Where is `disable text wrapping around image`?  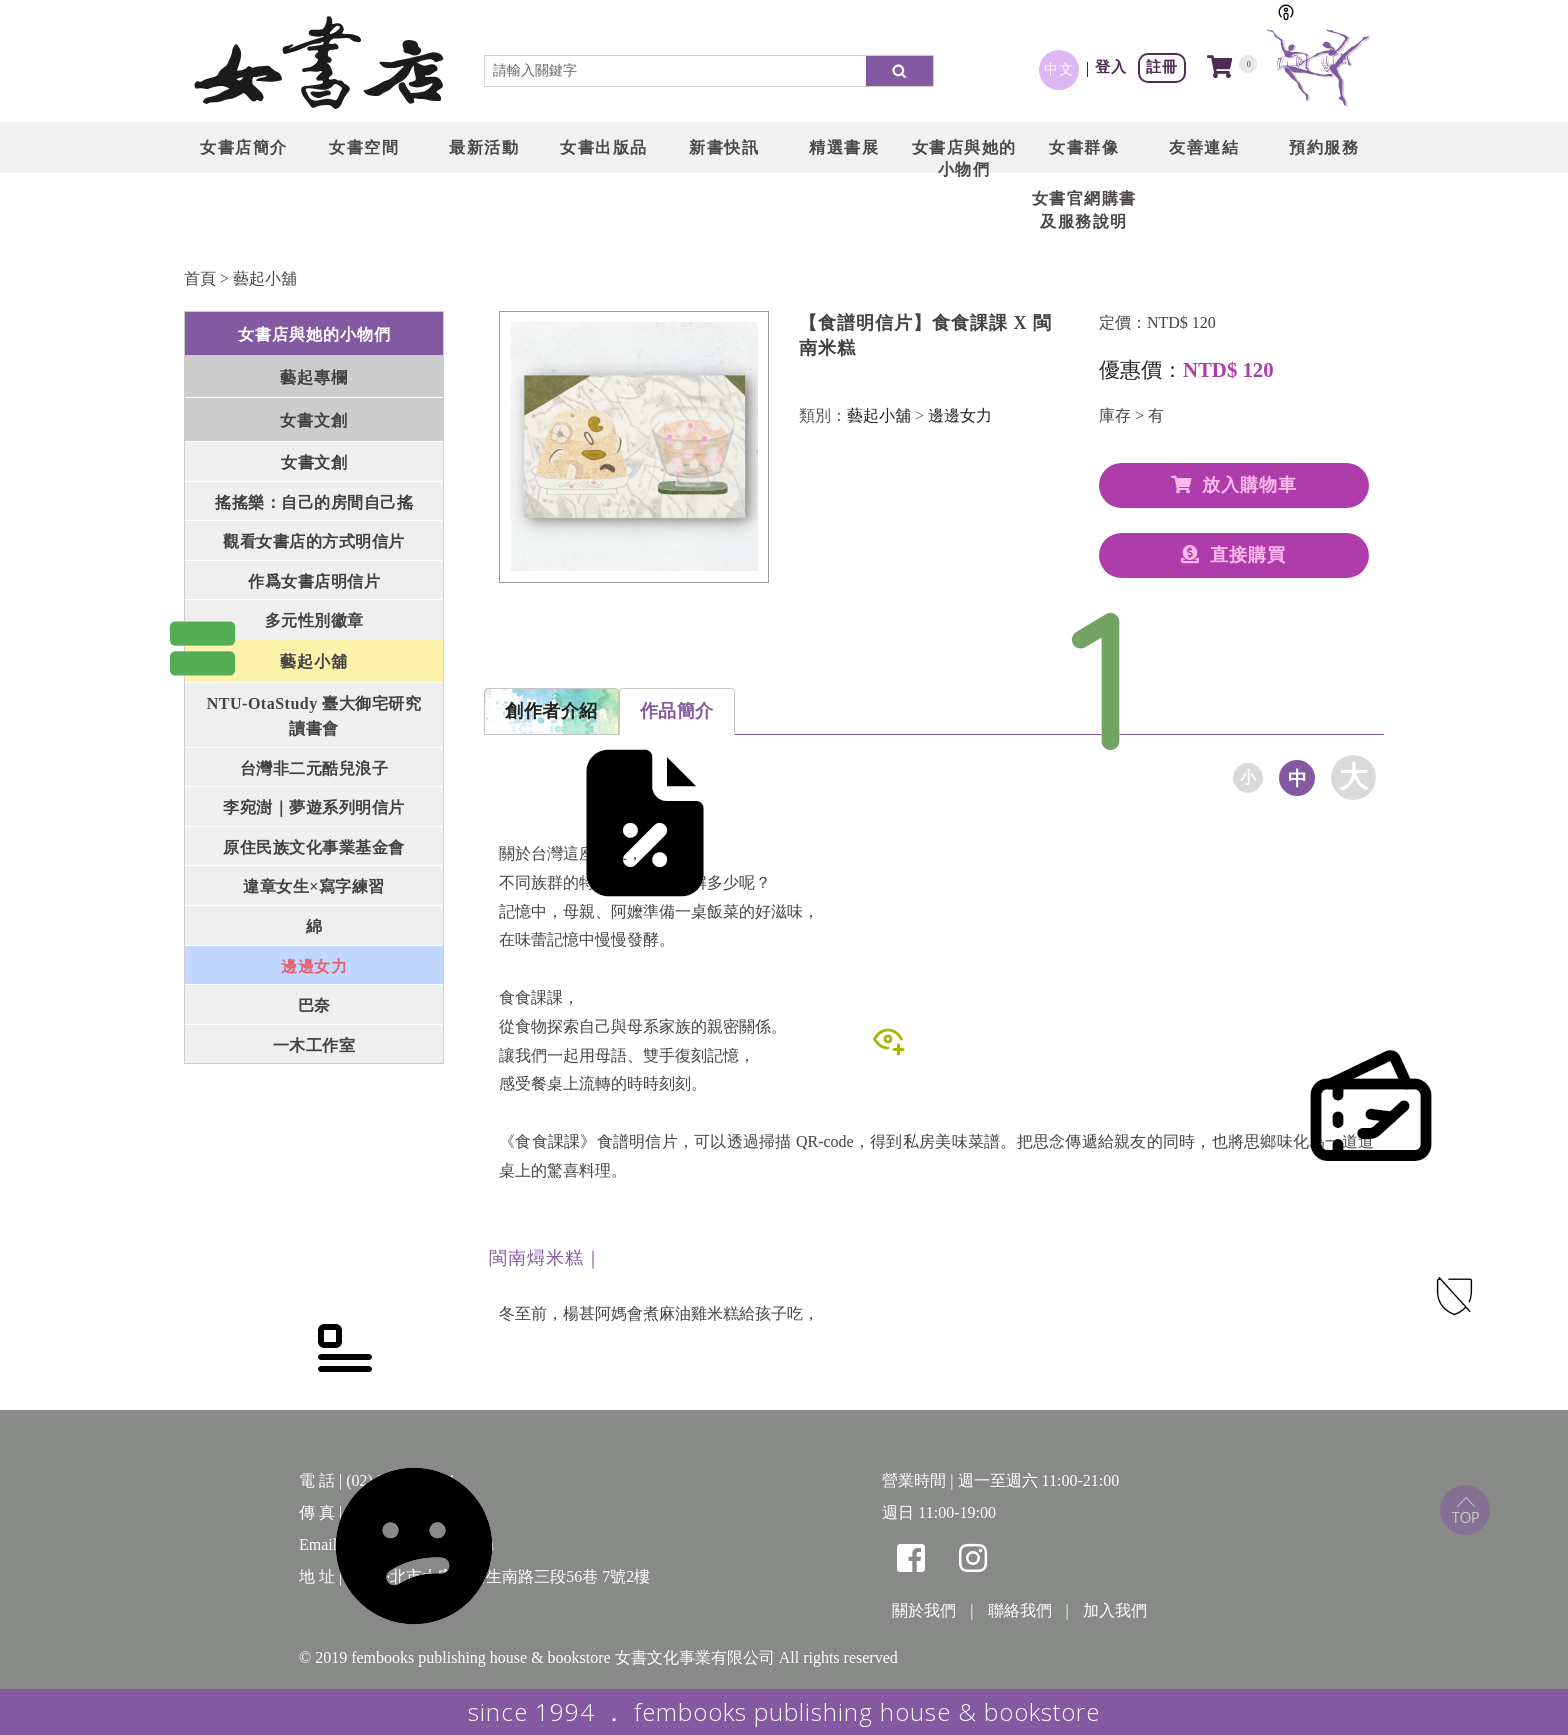
disable text wrapping around image is located at coordinates (345, 1348).